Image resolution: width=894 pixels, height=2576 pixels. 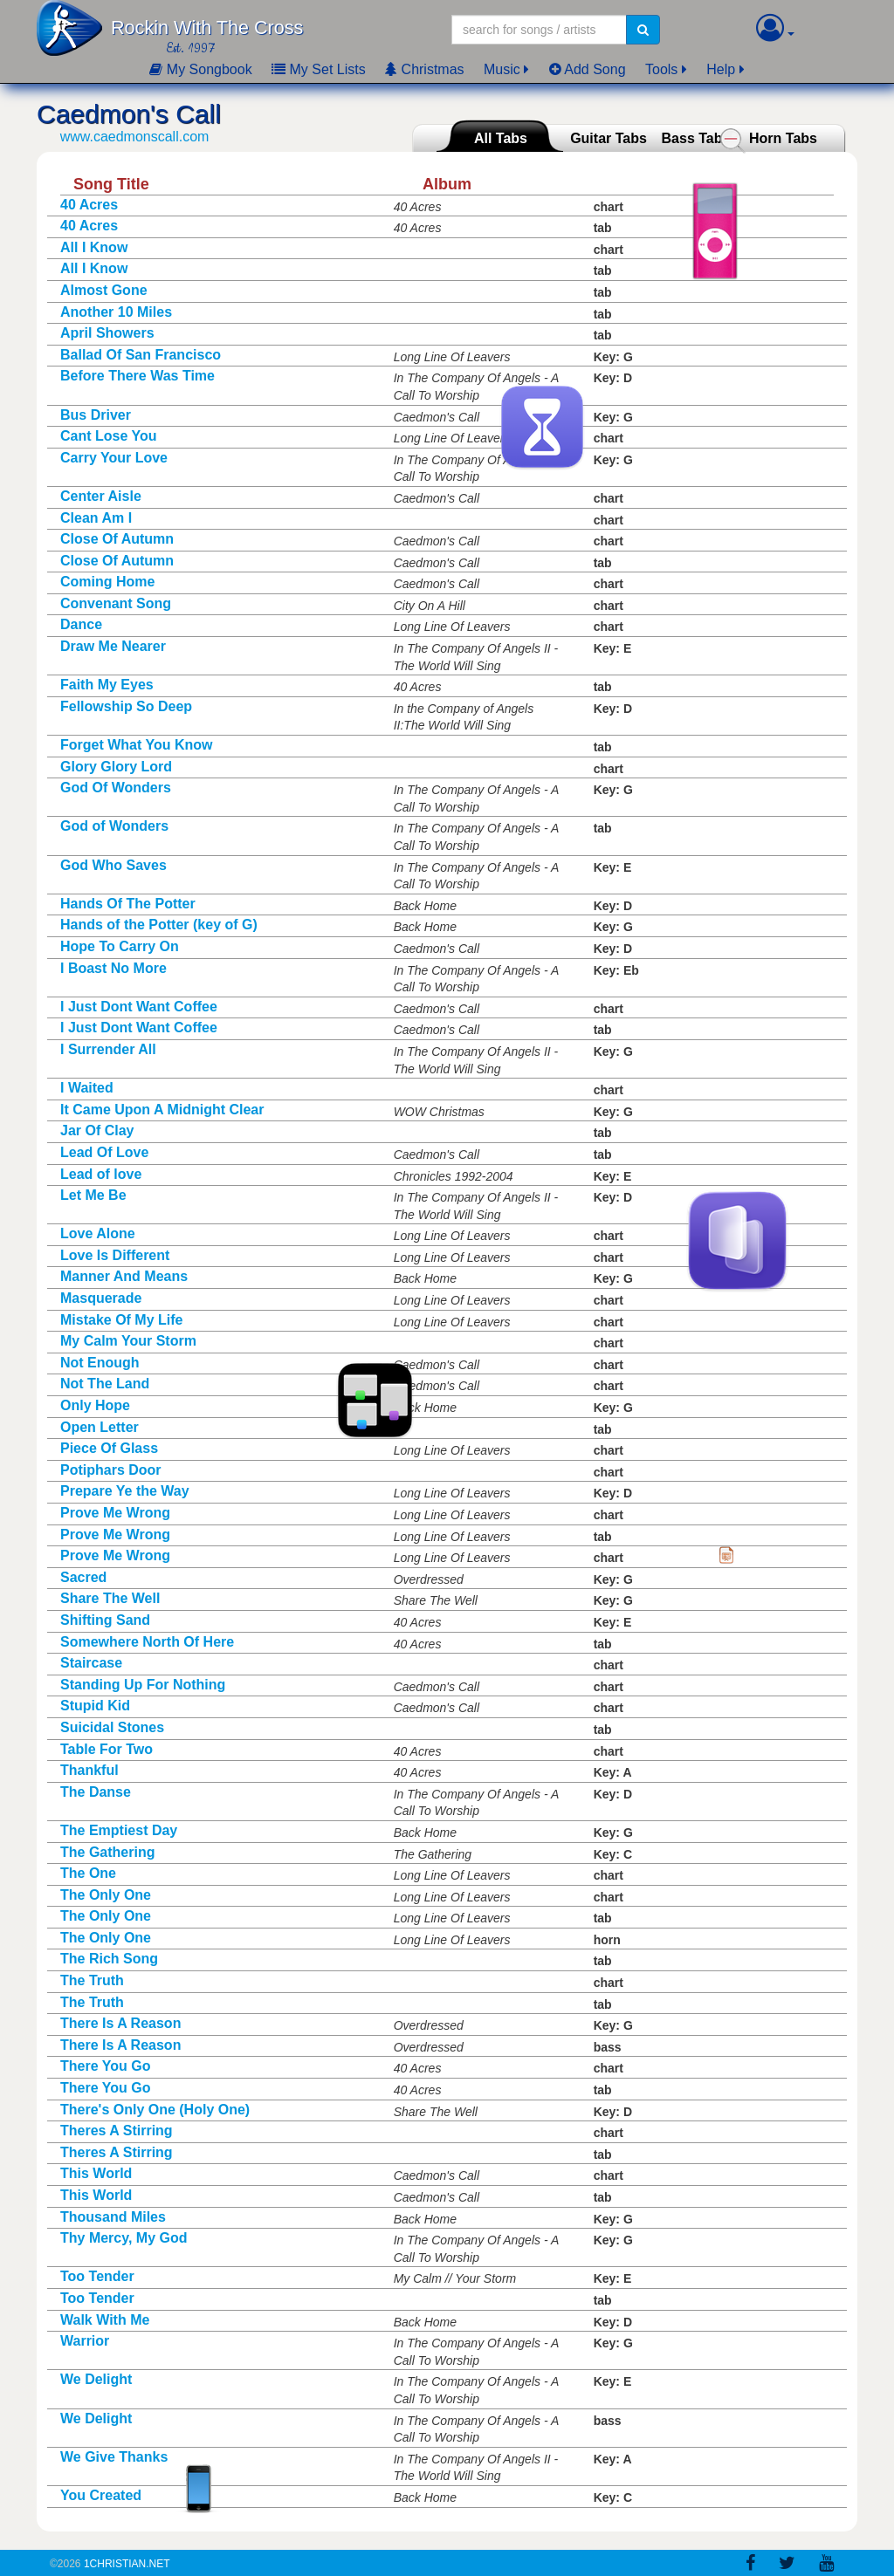 What do you see at coordinates (375, 1400) in the screenshot?
I see `open mission control to view all open windows` at bounding box center [375, 1400].